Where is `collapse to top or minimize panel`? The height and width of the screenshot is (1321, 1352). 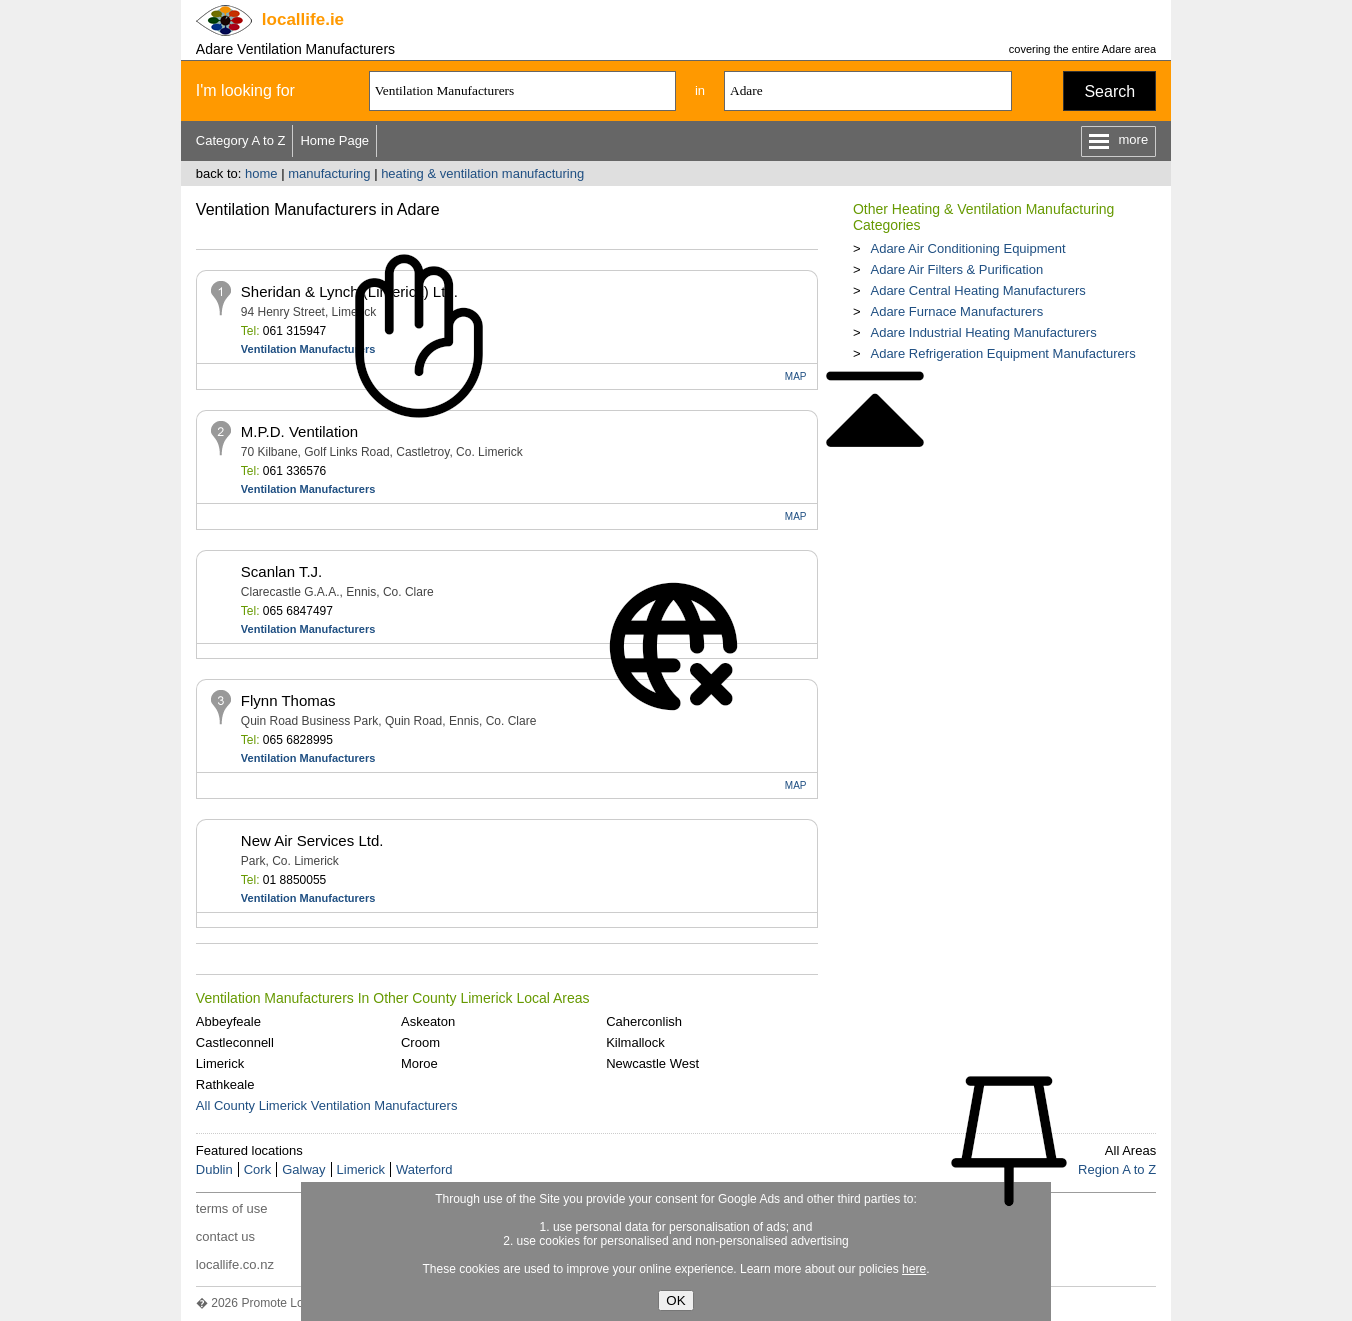 collapse to top or minimize panel is located at coordinates (875, 407).